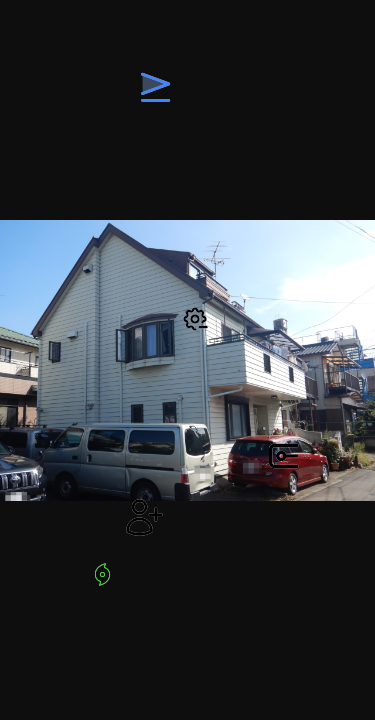 Image resolution: width=375 pixels, height=720 pixels. What do you see at coordinates (195, 319) in the screenshot?
I see `remove a setting or preference` at bounding box center [195, 319].